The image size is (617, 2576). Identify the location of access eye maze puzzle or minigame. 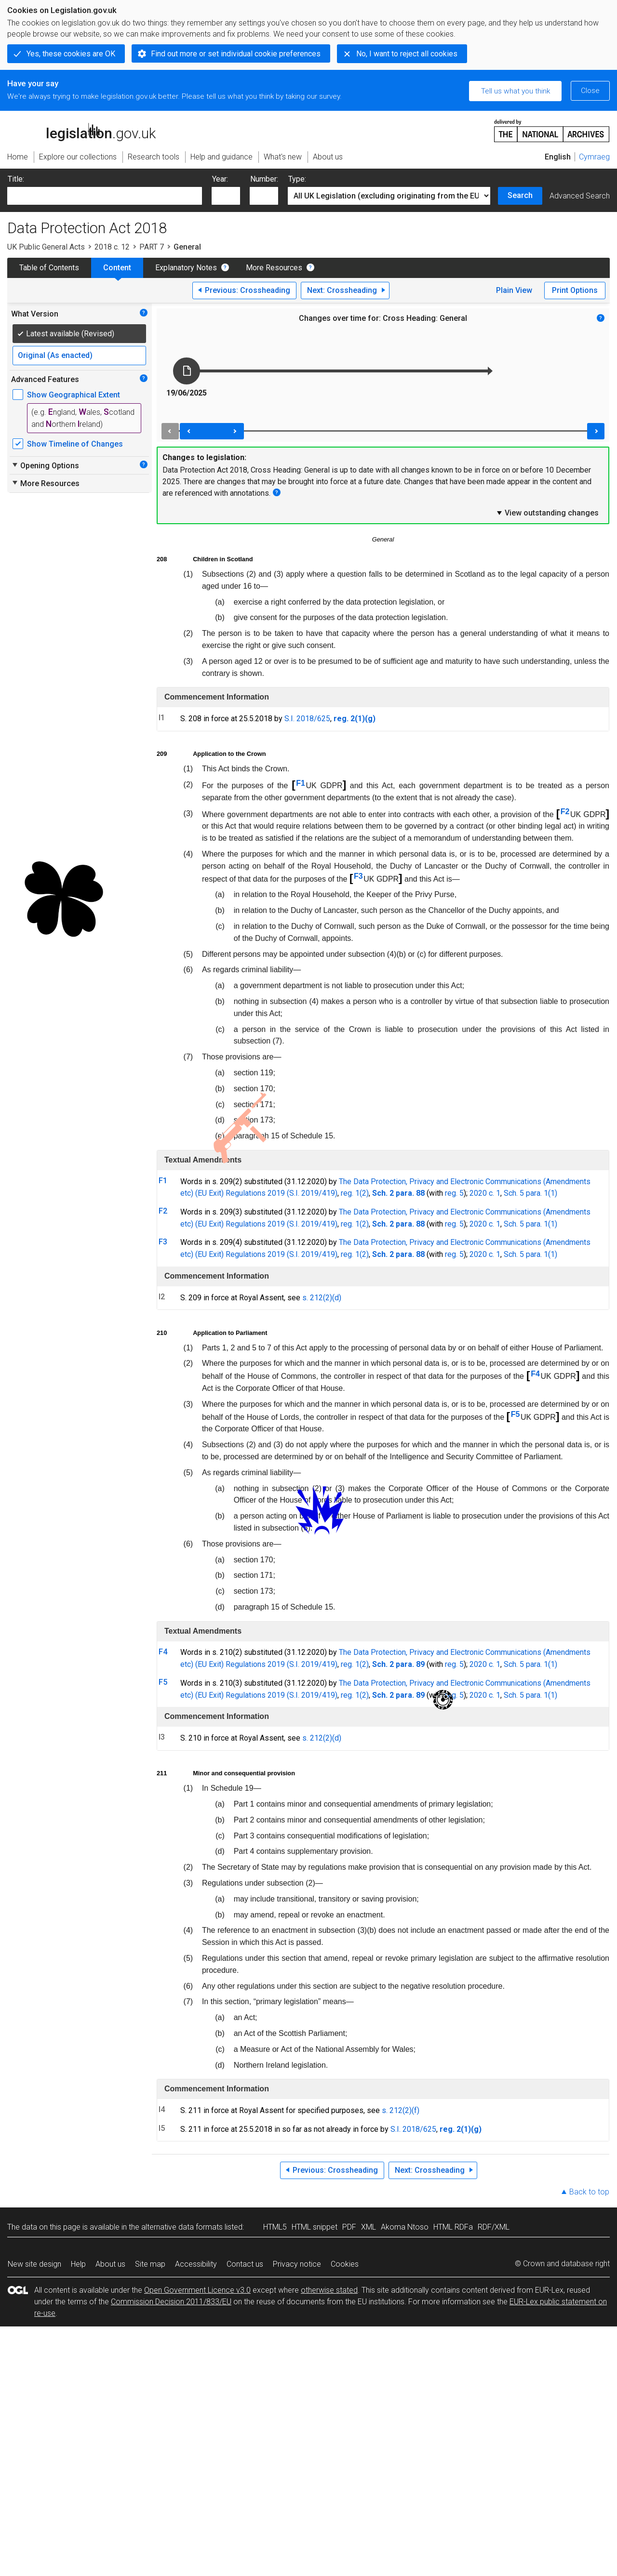
(443, 1700).